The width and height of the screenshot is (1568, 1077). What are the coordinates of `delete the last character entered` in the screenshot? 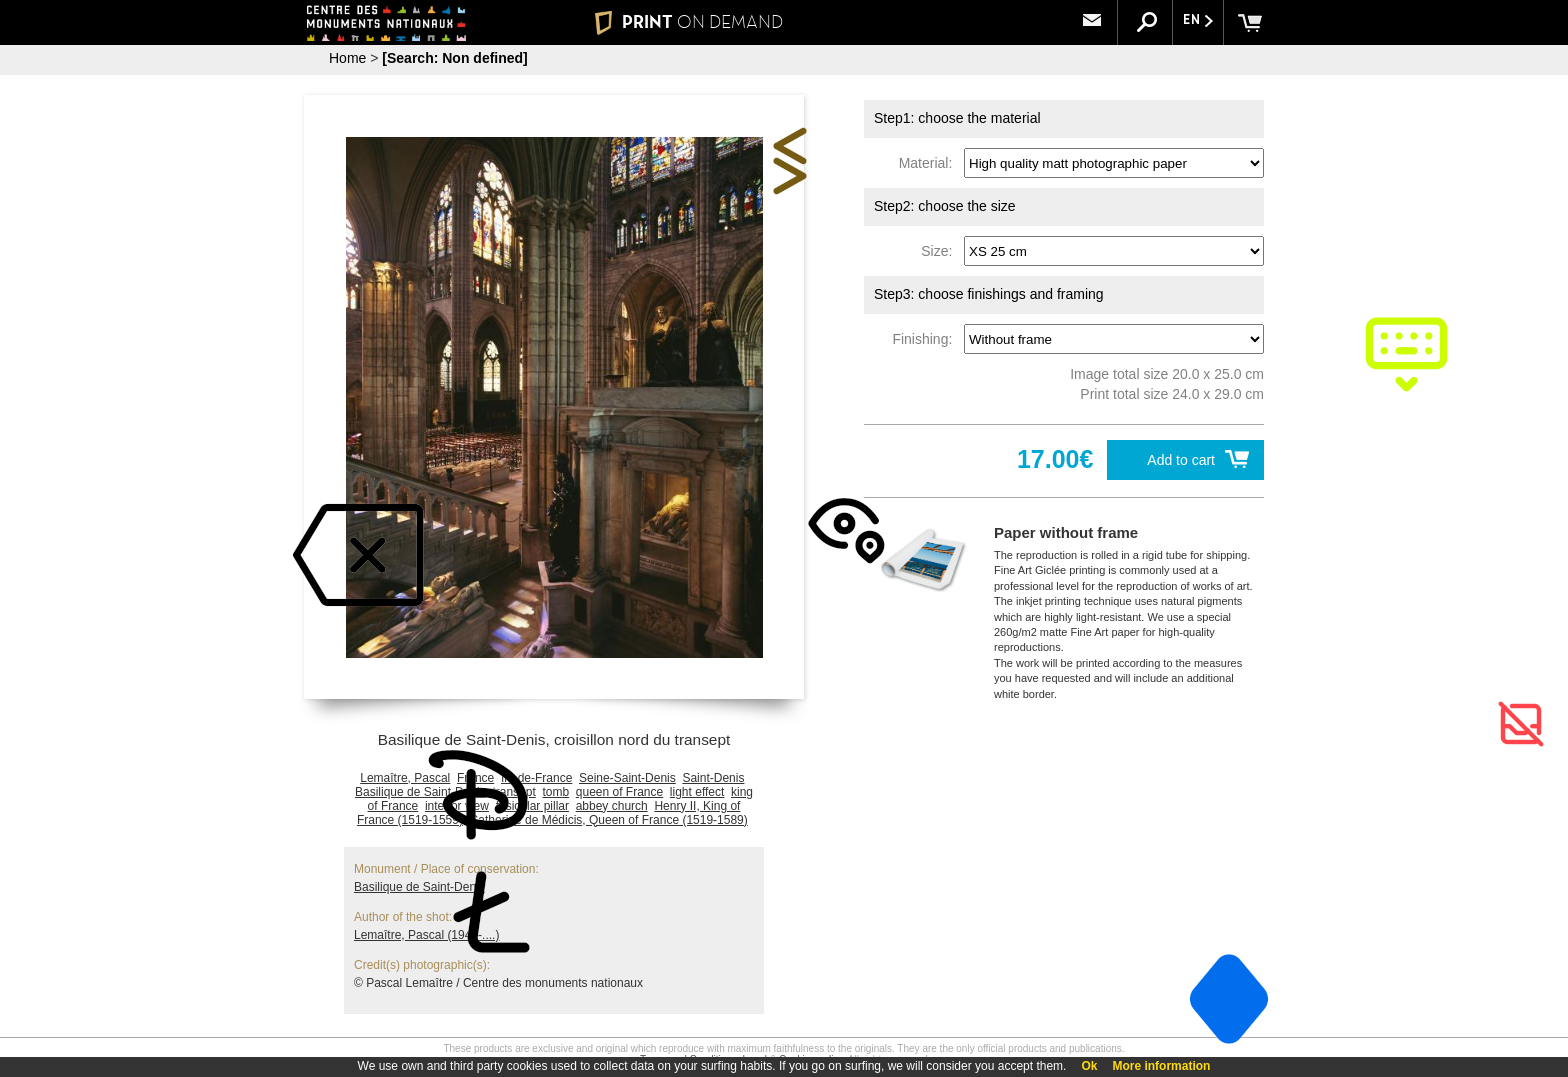 It's located at (363, 555).